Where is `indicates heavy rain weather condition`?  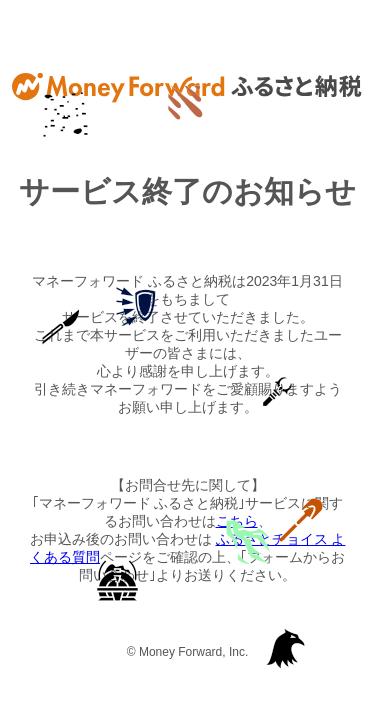
indicates heavy rain weather condition is located at coordinates (185, 102).